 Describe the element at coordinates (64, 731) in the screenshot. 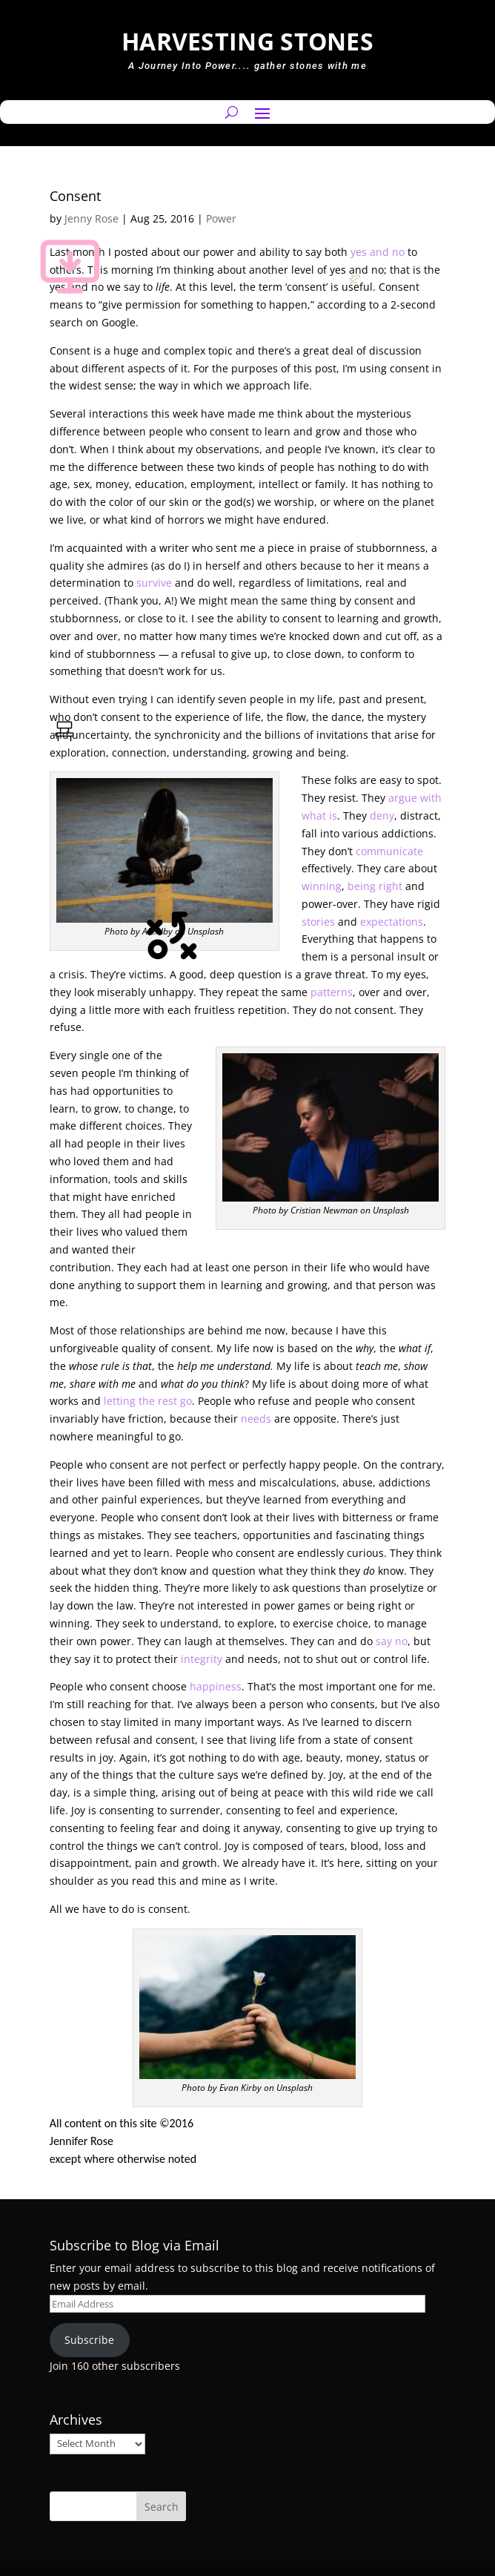

I see `select seating or furniture options` at that location.